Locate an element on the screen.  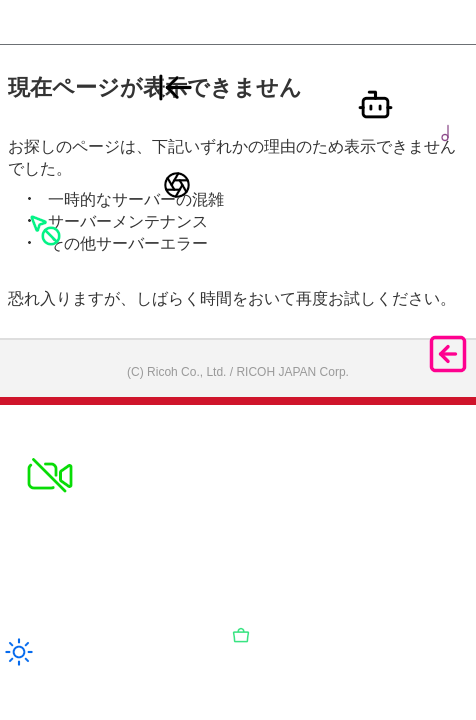
access chatbot or AI assistant is located at coordinates (375, 104).